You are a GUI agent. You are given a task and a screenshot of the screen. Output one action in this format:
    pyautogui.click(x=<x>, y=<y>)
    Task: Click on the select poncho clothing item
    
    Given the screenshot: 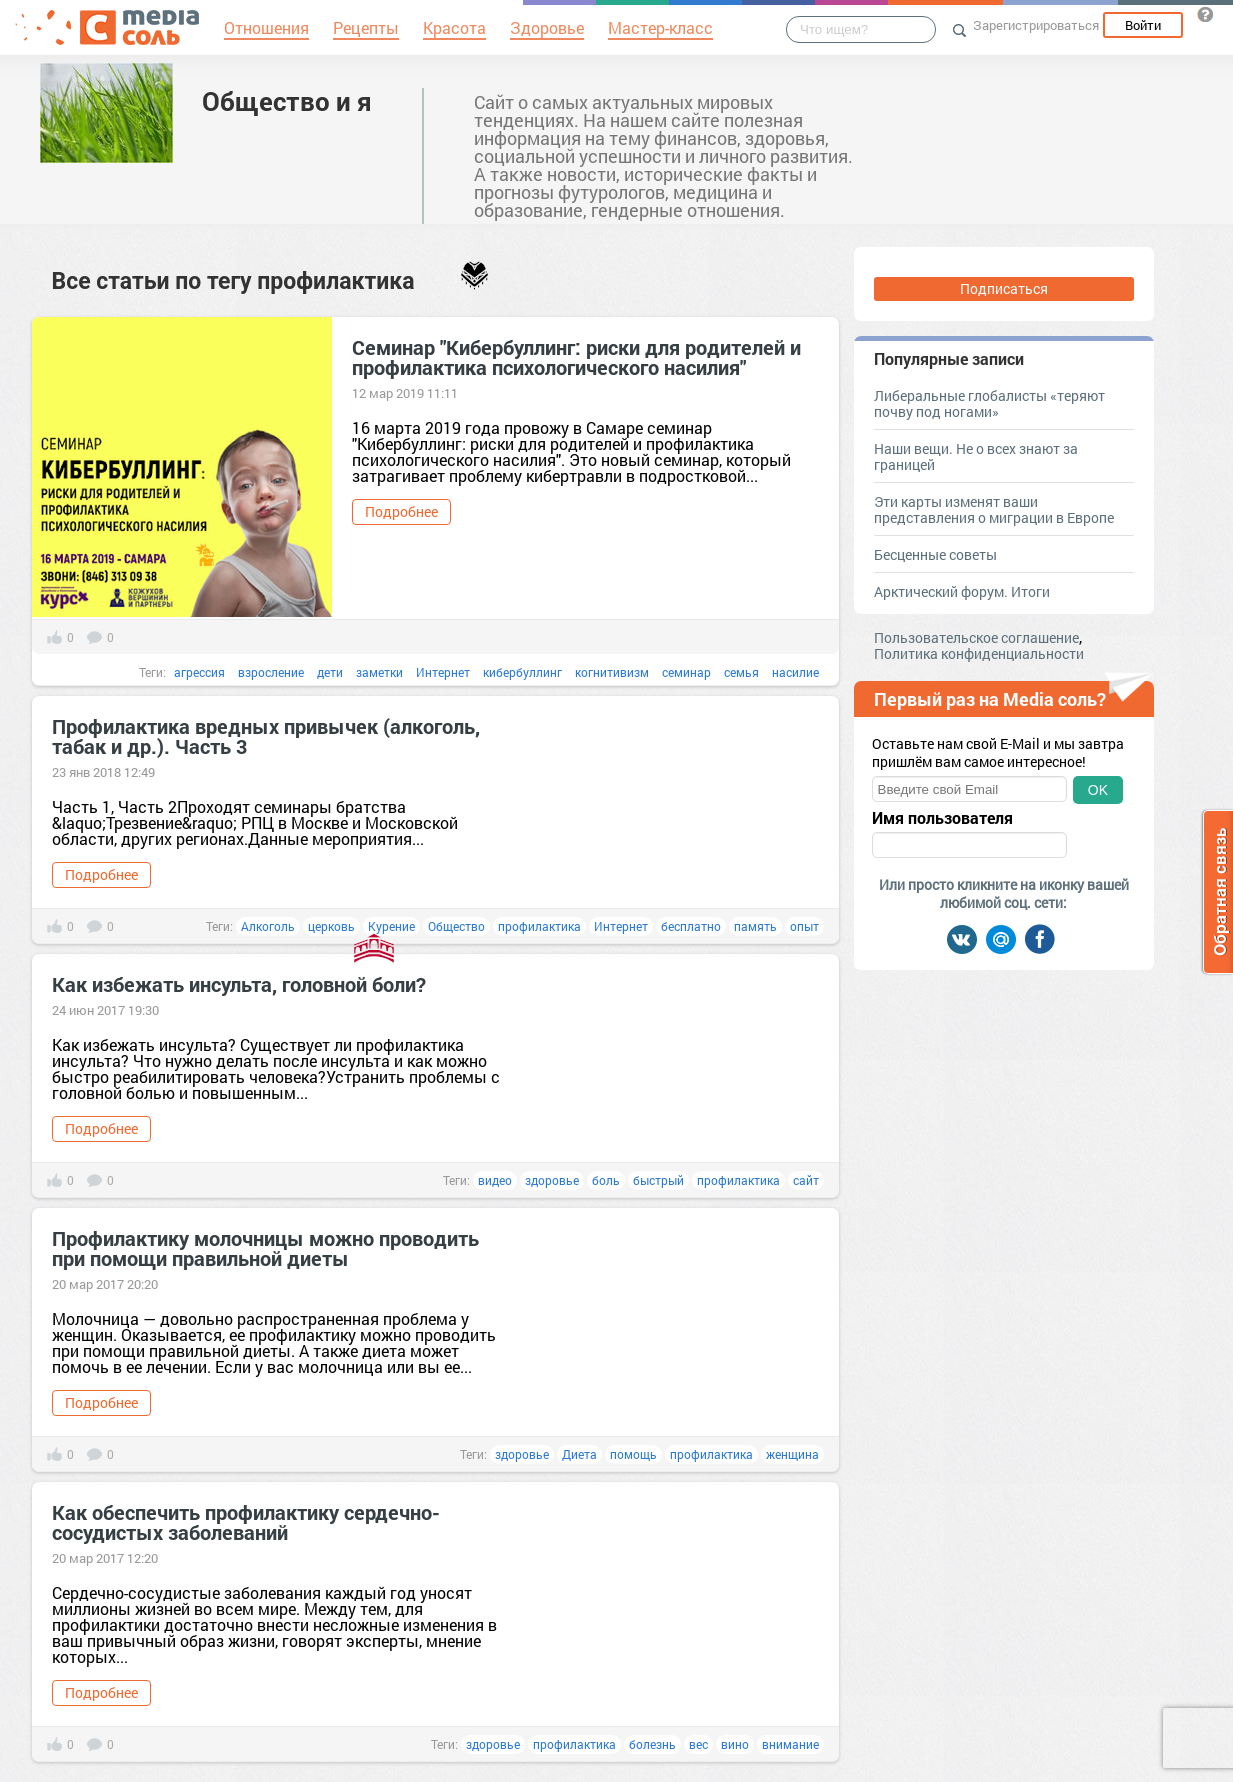 What is the action you would take?
    pyautogui.click(x=474, y=275)
    